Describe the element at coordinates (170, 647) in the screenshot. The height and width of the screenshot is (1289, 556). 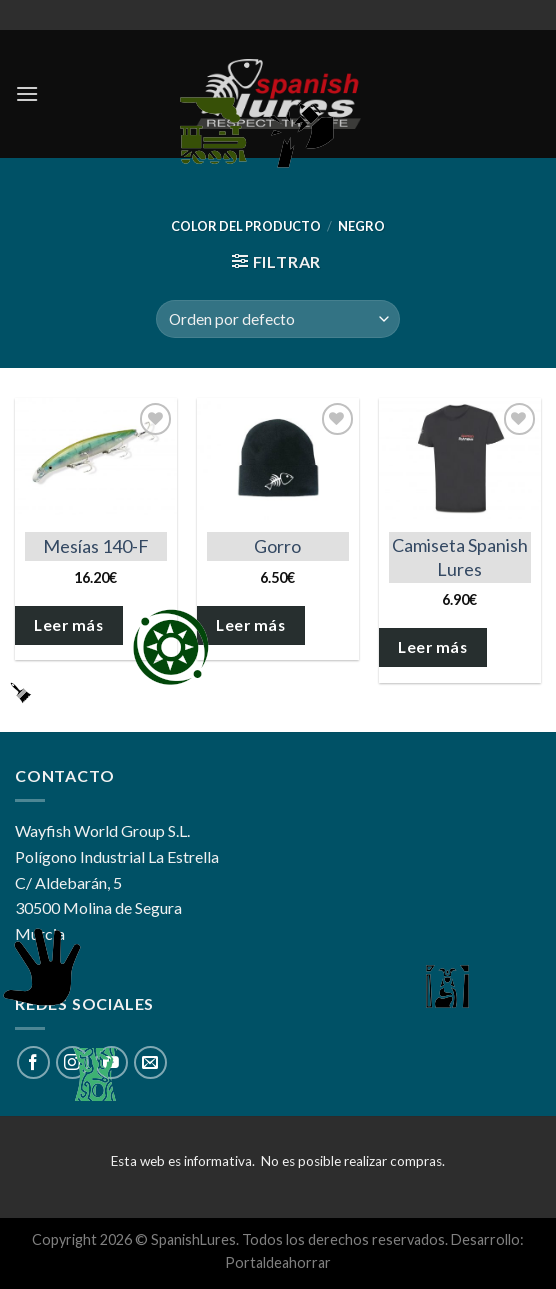
I see `view satellite or orbital tracking features` at that location.